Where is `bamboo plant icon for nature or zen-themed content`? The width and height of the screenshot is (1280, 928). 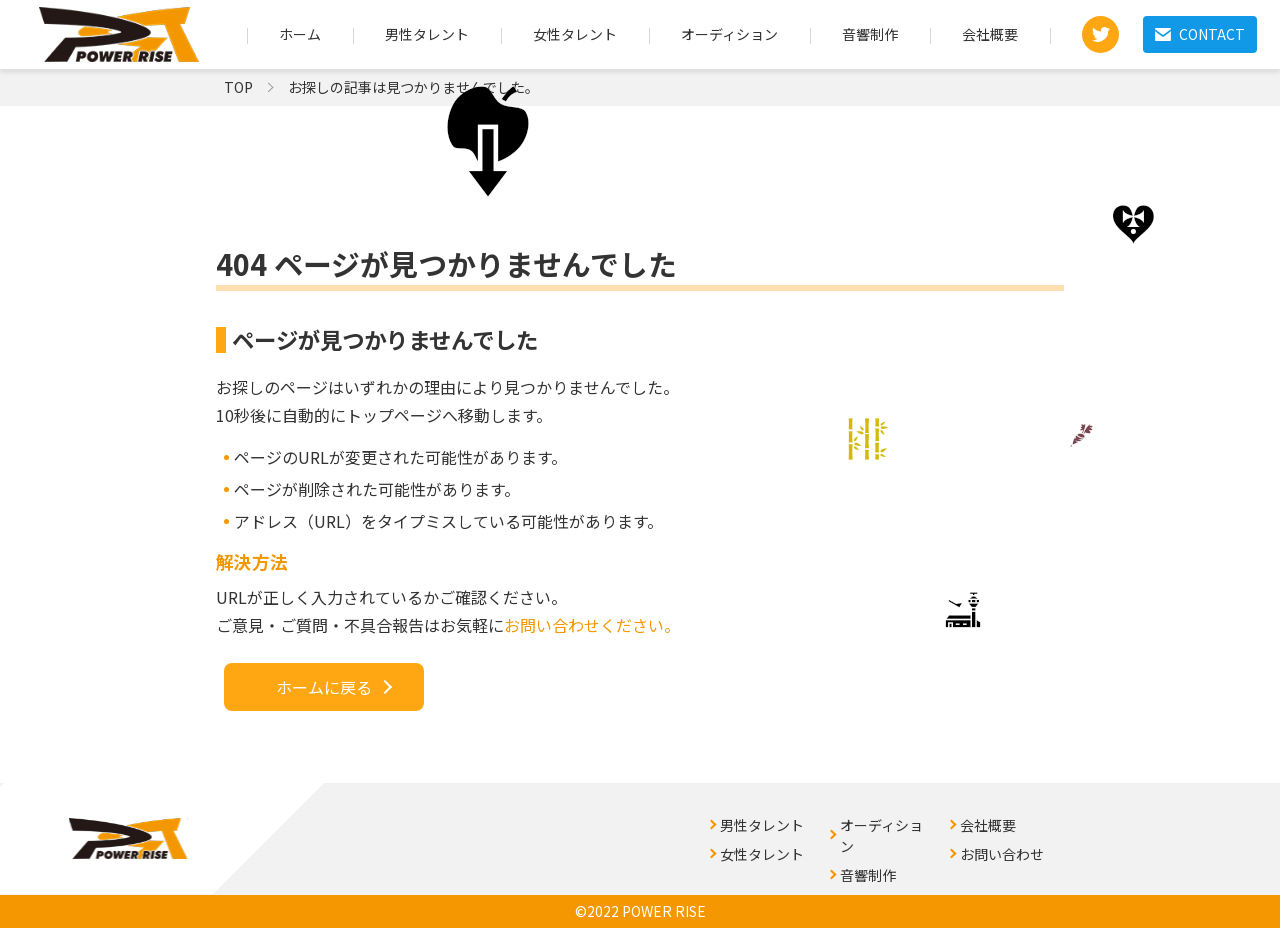
bamboo plant icon for nature or zen-themed content is located at coordinates (867, 439).